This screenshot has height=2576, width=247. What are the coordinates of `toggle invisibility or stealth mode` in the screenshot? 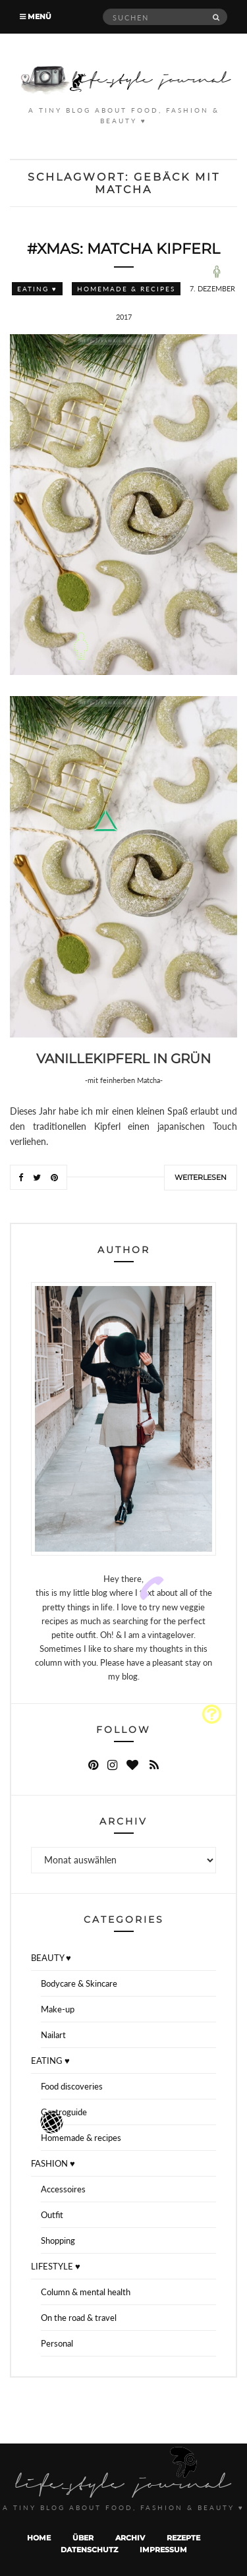 It's located at (81, 646).